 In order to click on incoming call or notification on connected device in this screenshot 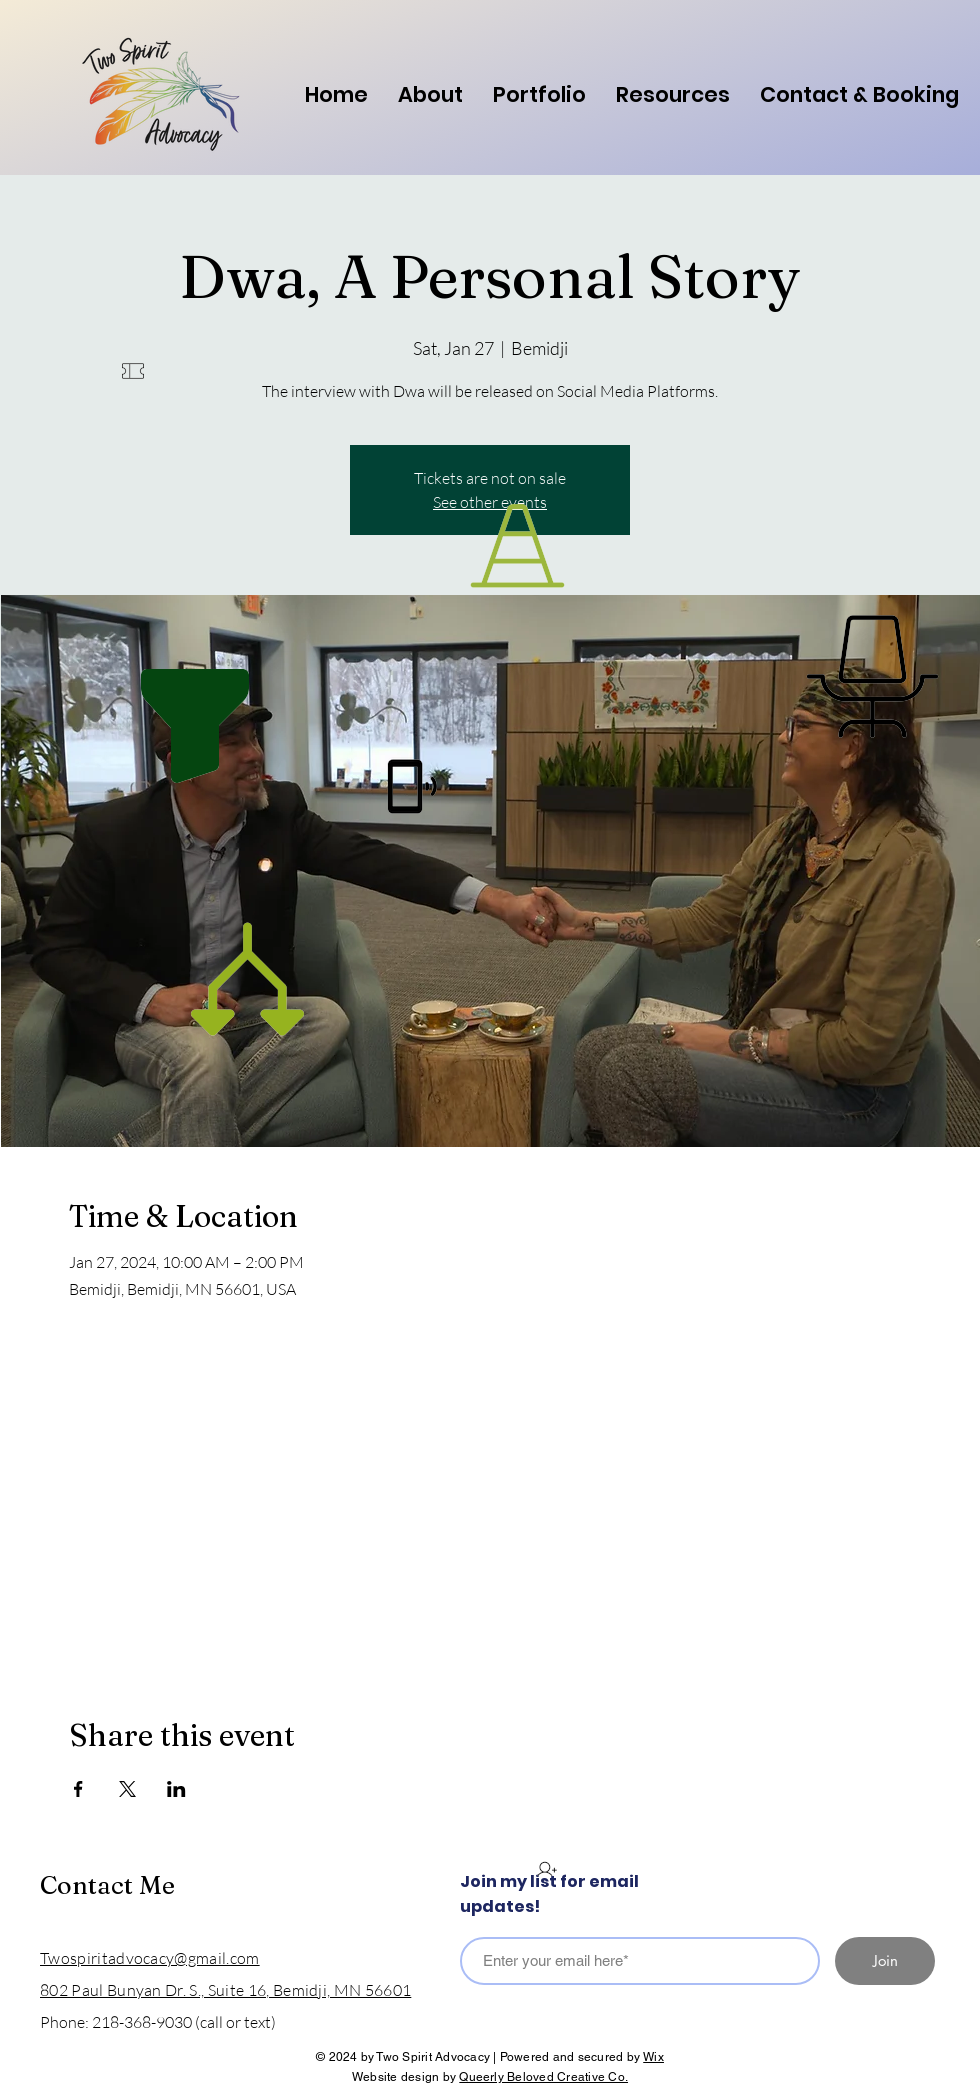, I will do `click(412, 786)`.